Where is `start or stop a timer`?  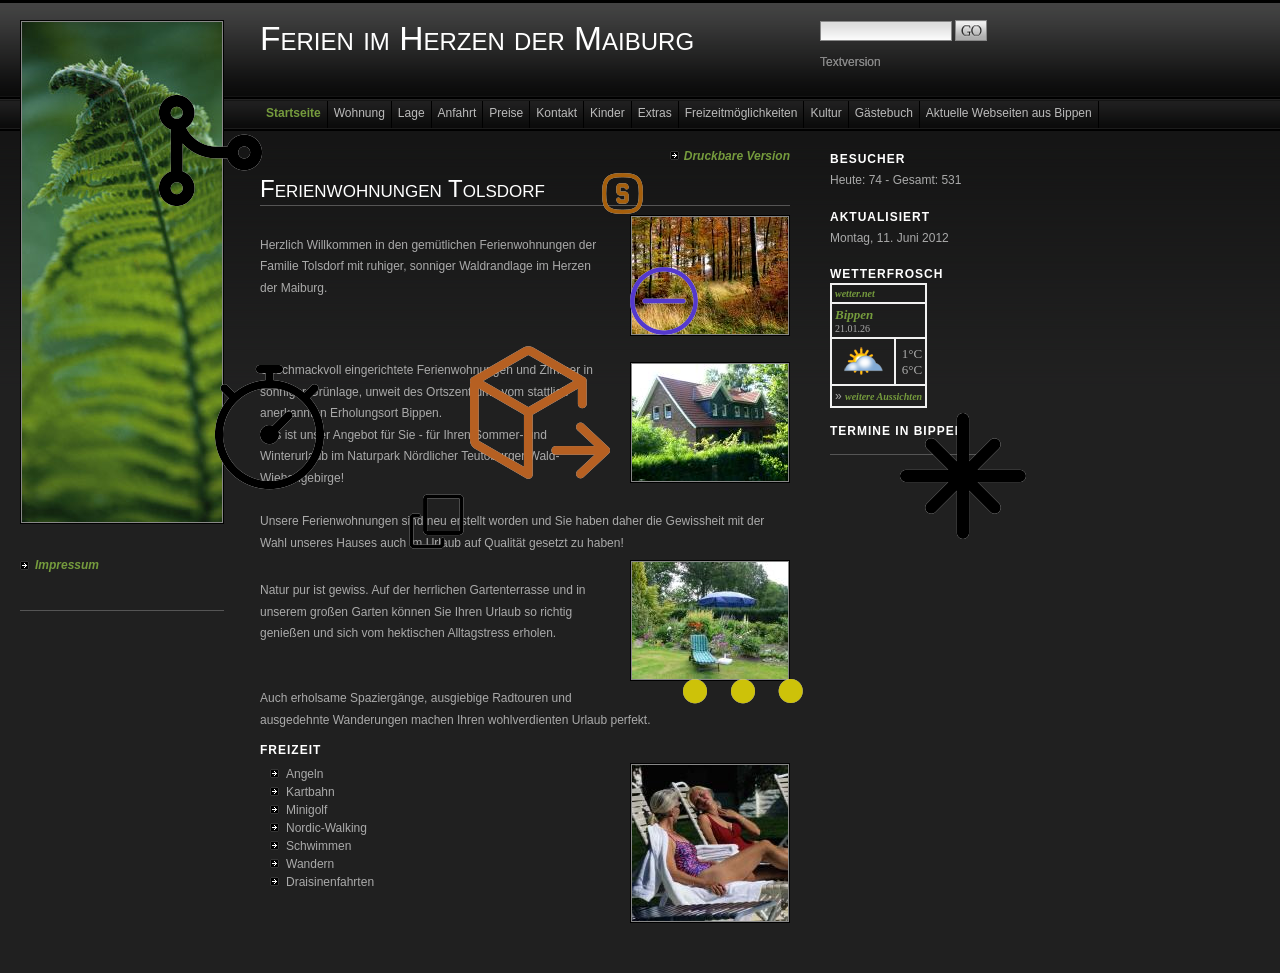
start or stop a timer is located at coordinates (269, 430).